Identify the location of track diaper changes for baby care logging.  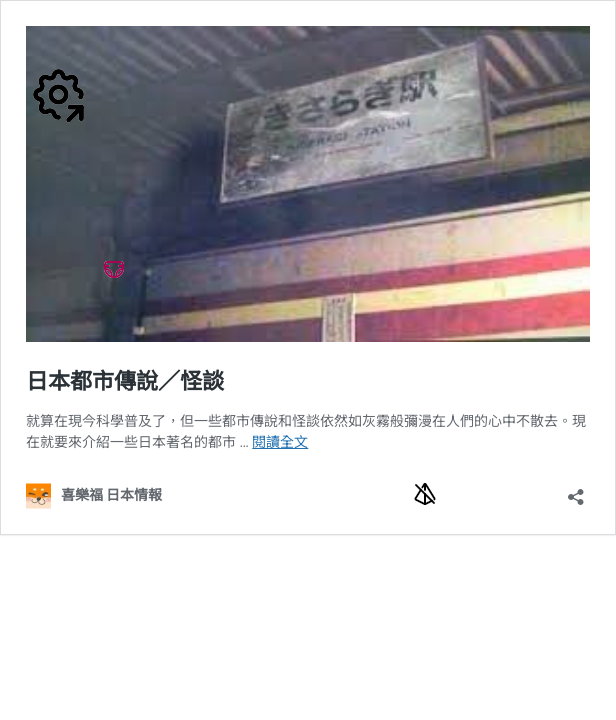
(114, 269).